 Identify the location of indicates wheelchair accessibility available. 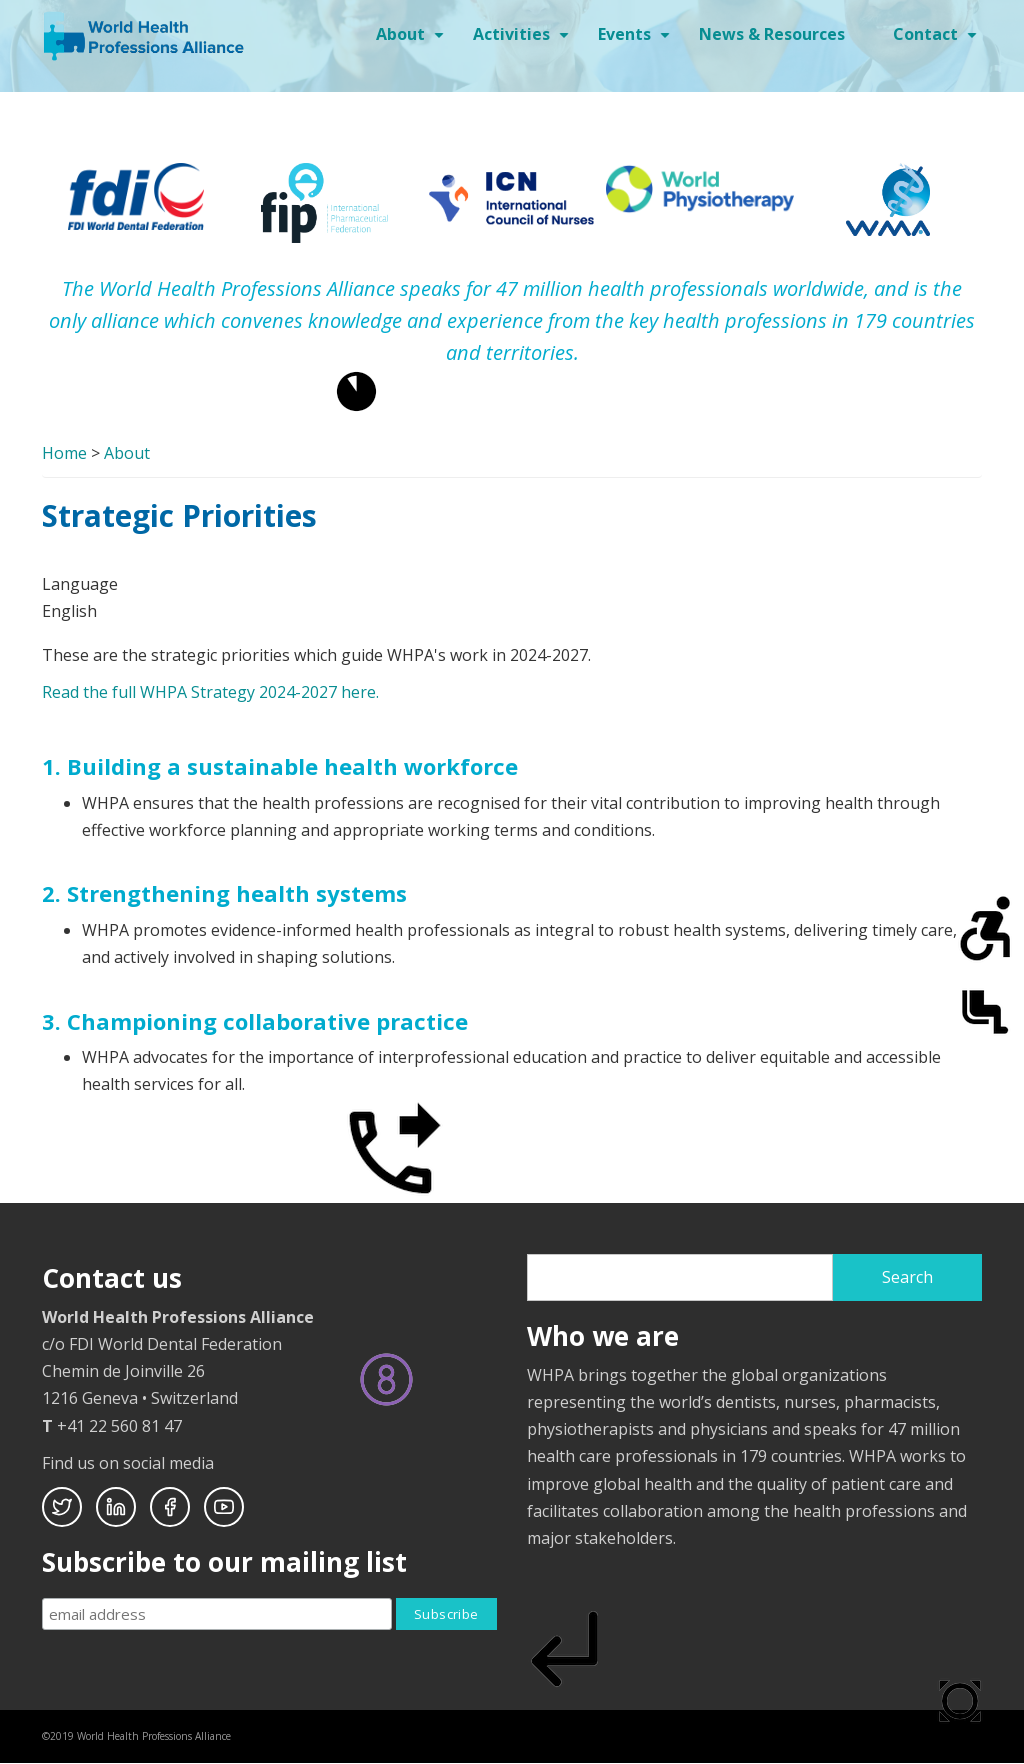
(983, 927).